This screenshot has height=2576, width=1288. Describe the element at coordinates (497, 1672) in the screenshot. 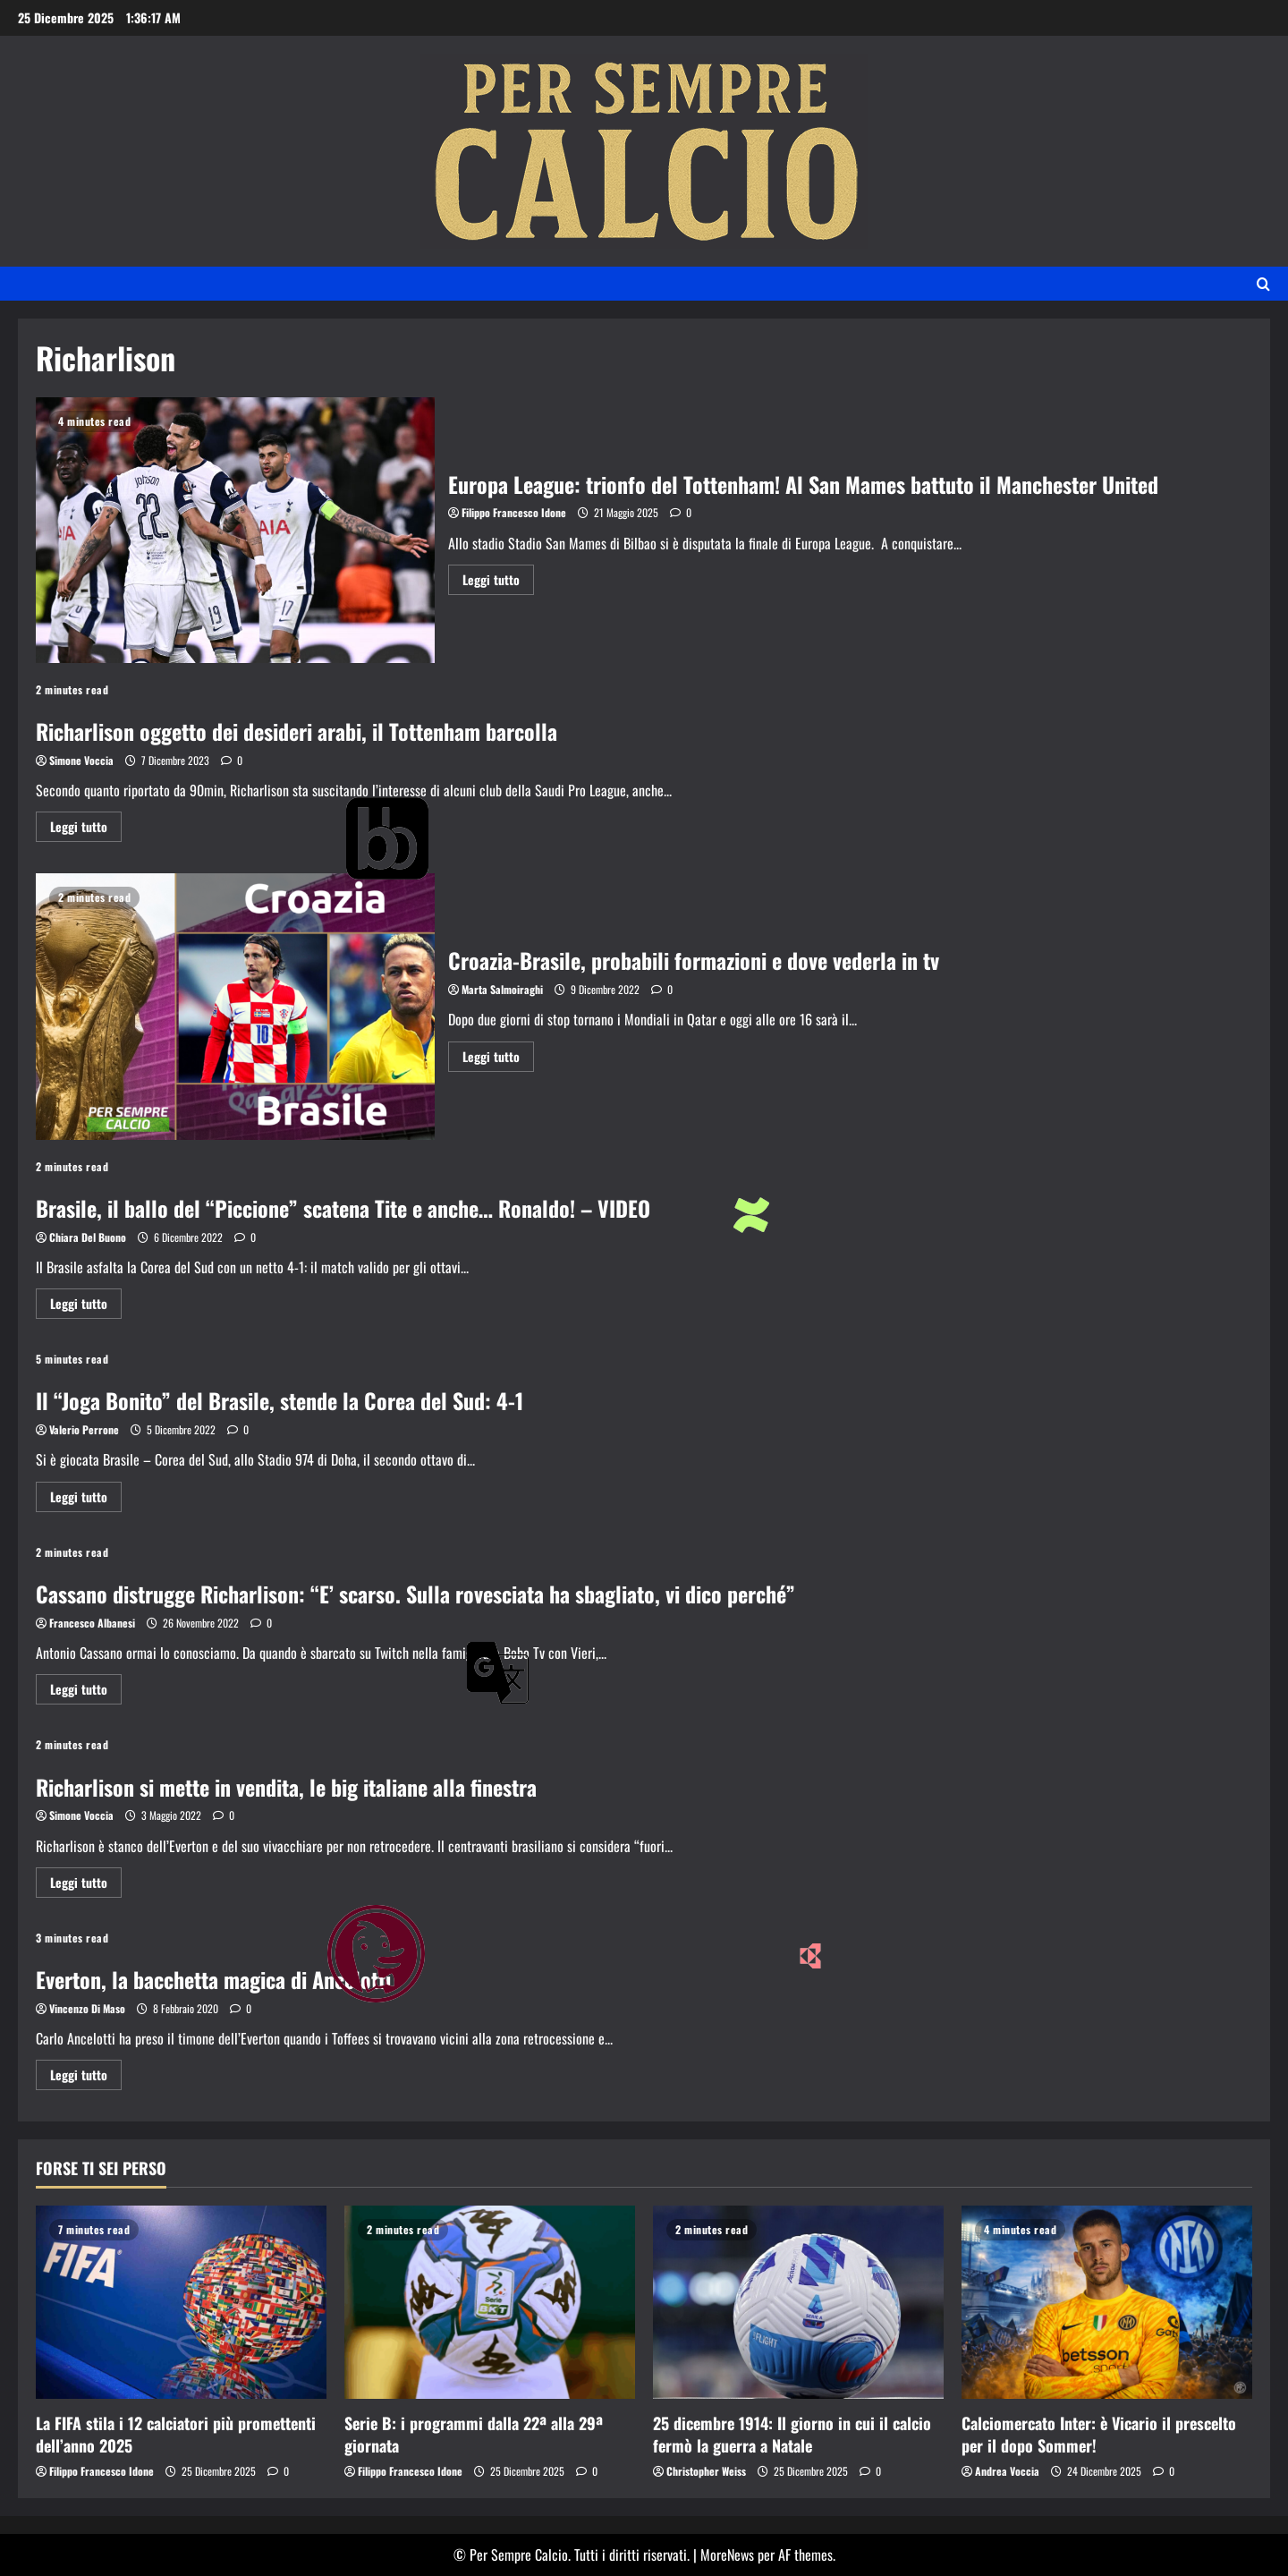

I see `open google translate` at that location.